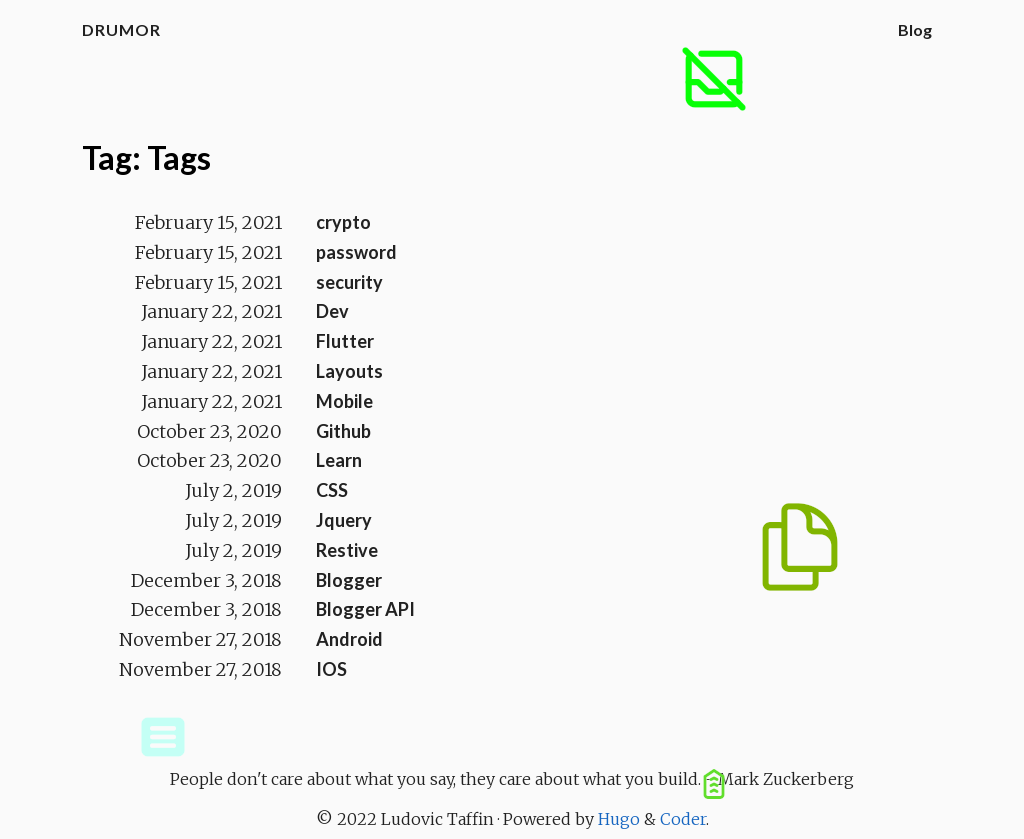 The height and width of the screenshot is (839, 1024). Describe the element at coordinates (714, 784) in the screenshot. I see `view military or user rank status` at that location.